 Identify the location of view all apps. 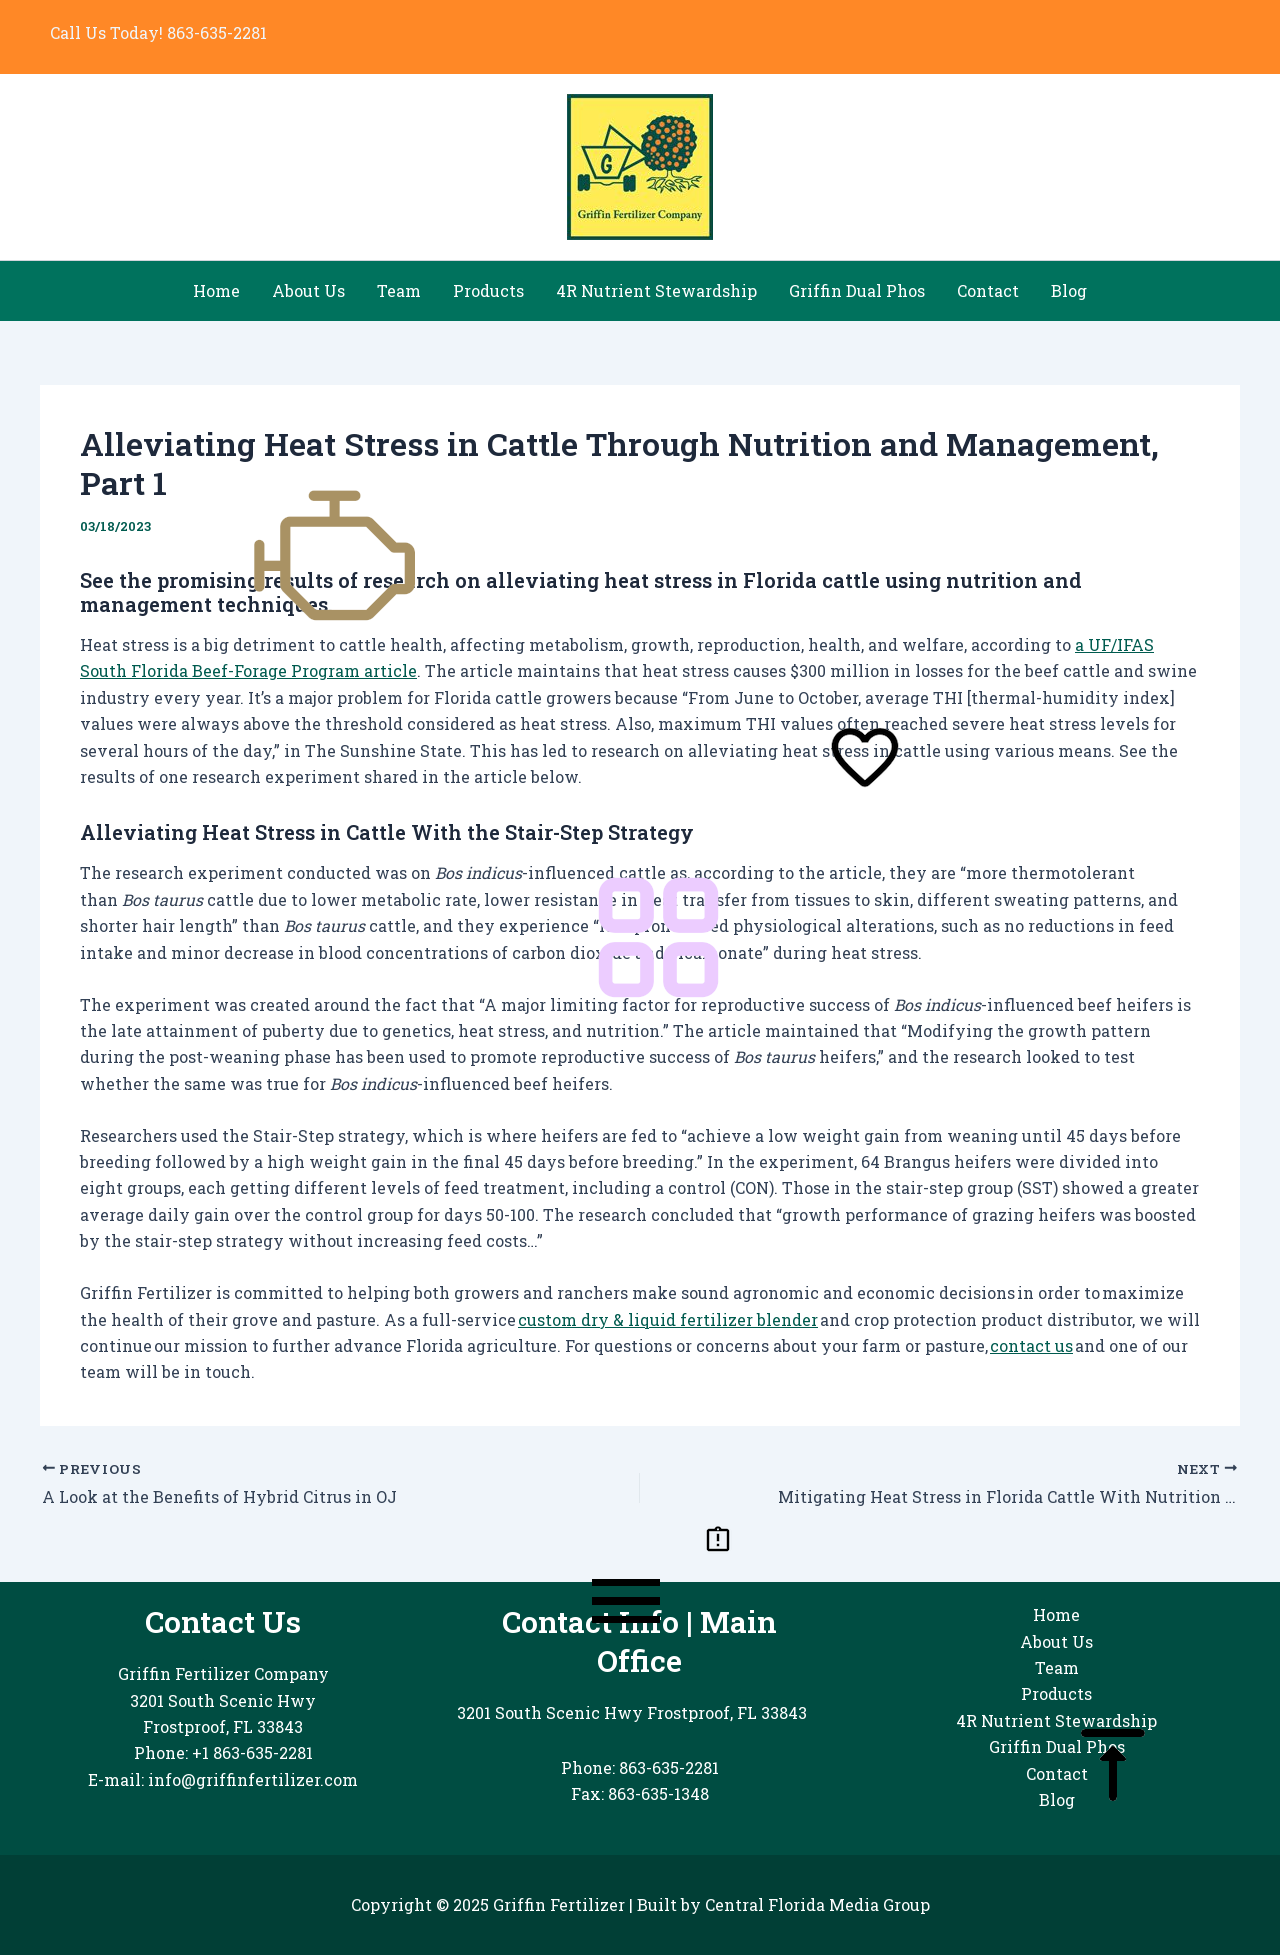
(658, 937).